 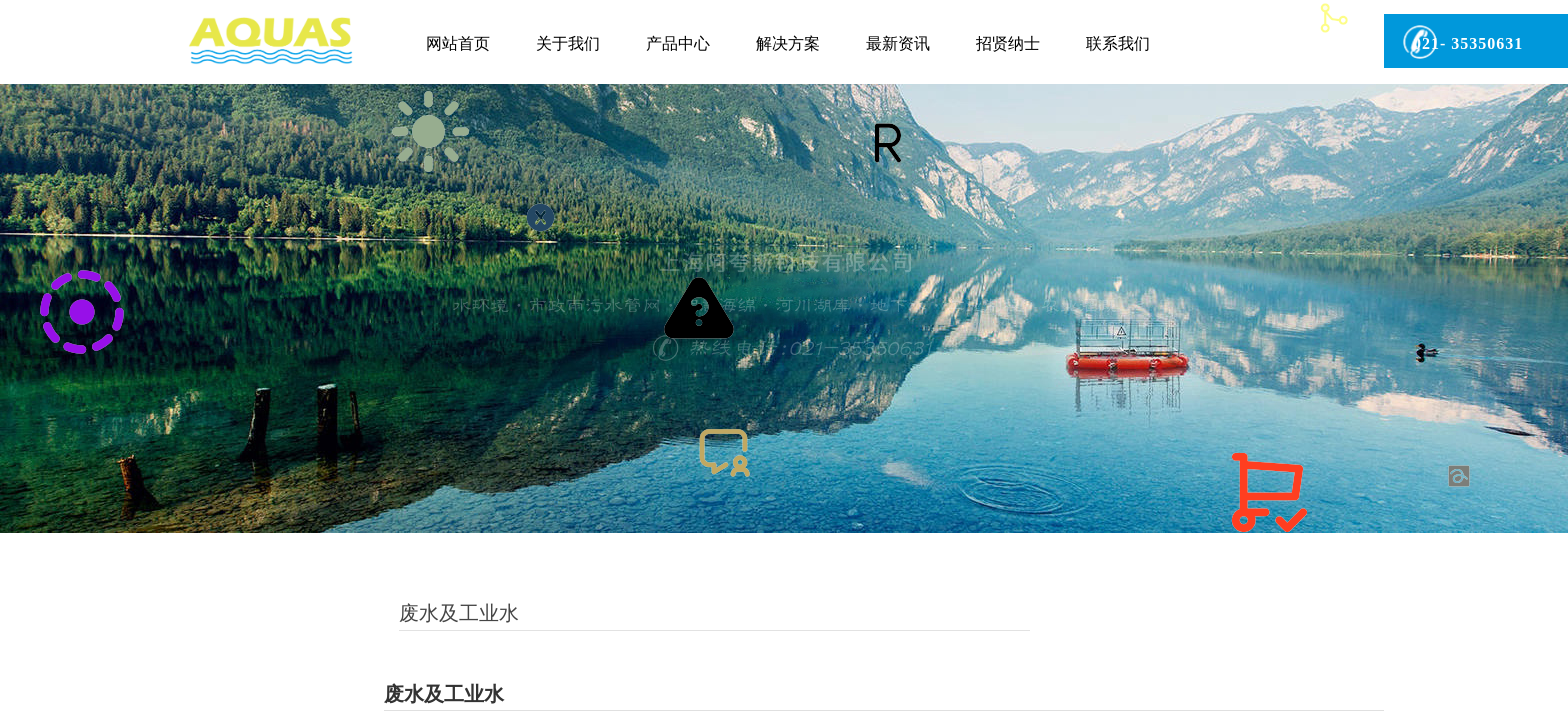 I want to click on indicates items starting with the letter R, so click(x=888, y=143).